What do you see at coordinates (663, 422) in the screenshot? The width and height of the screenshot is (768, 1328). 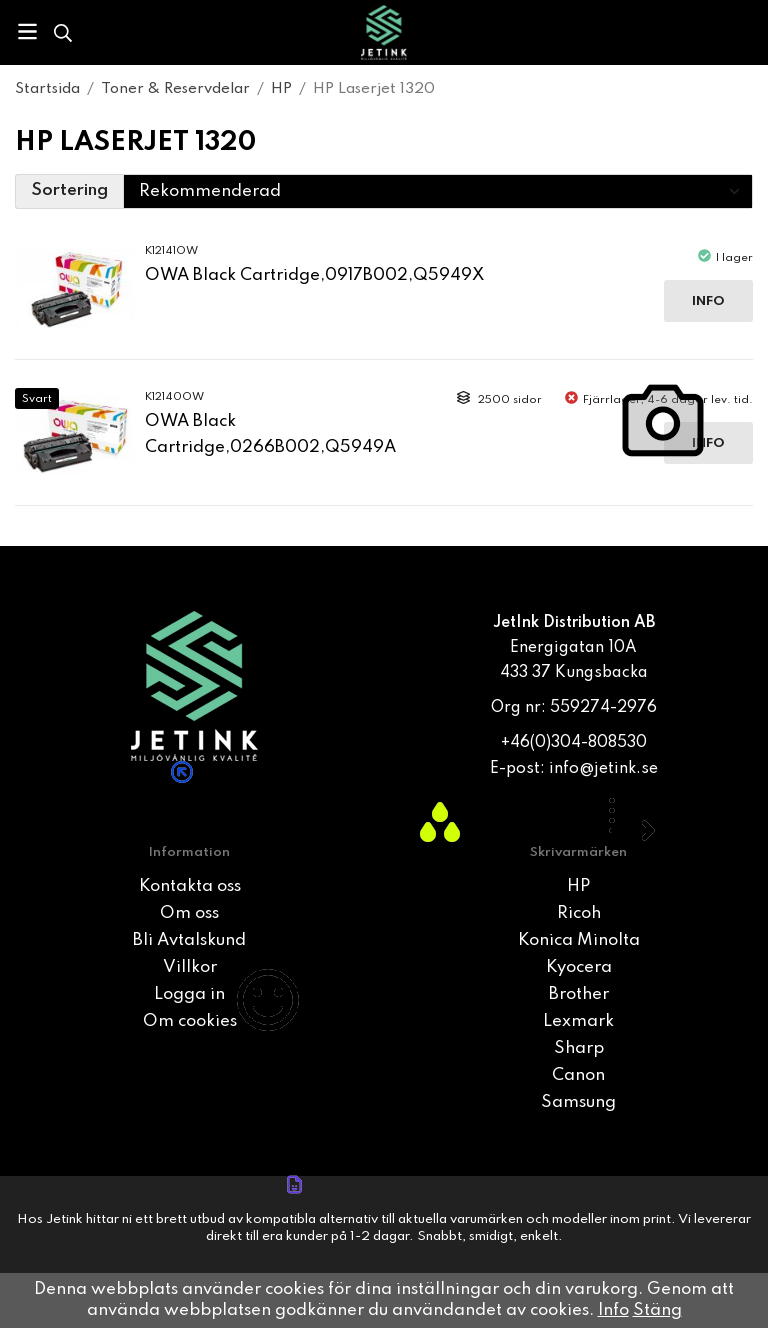 I see `take a photo` at bounding box center [663, 422].